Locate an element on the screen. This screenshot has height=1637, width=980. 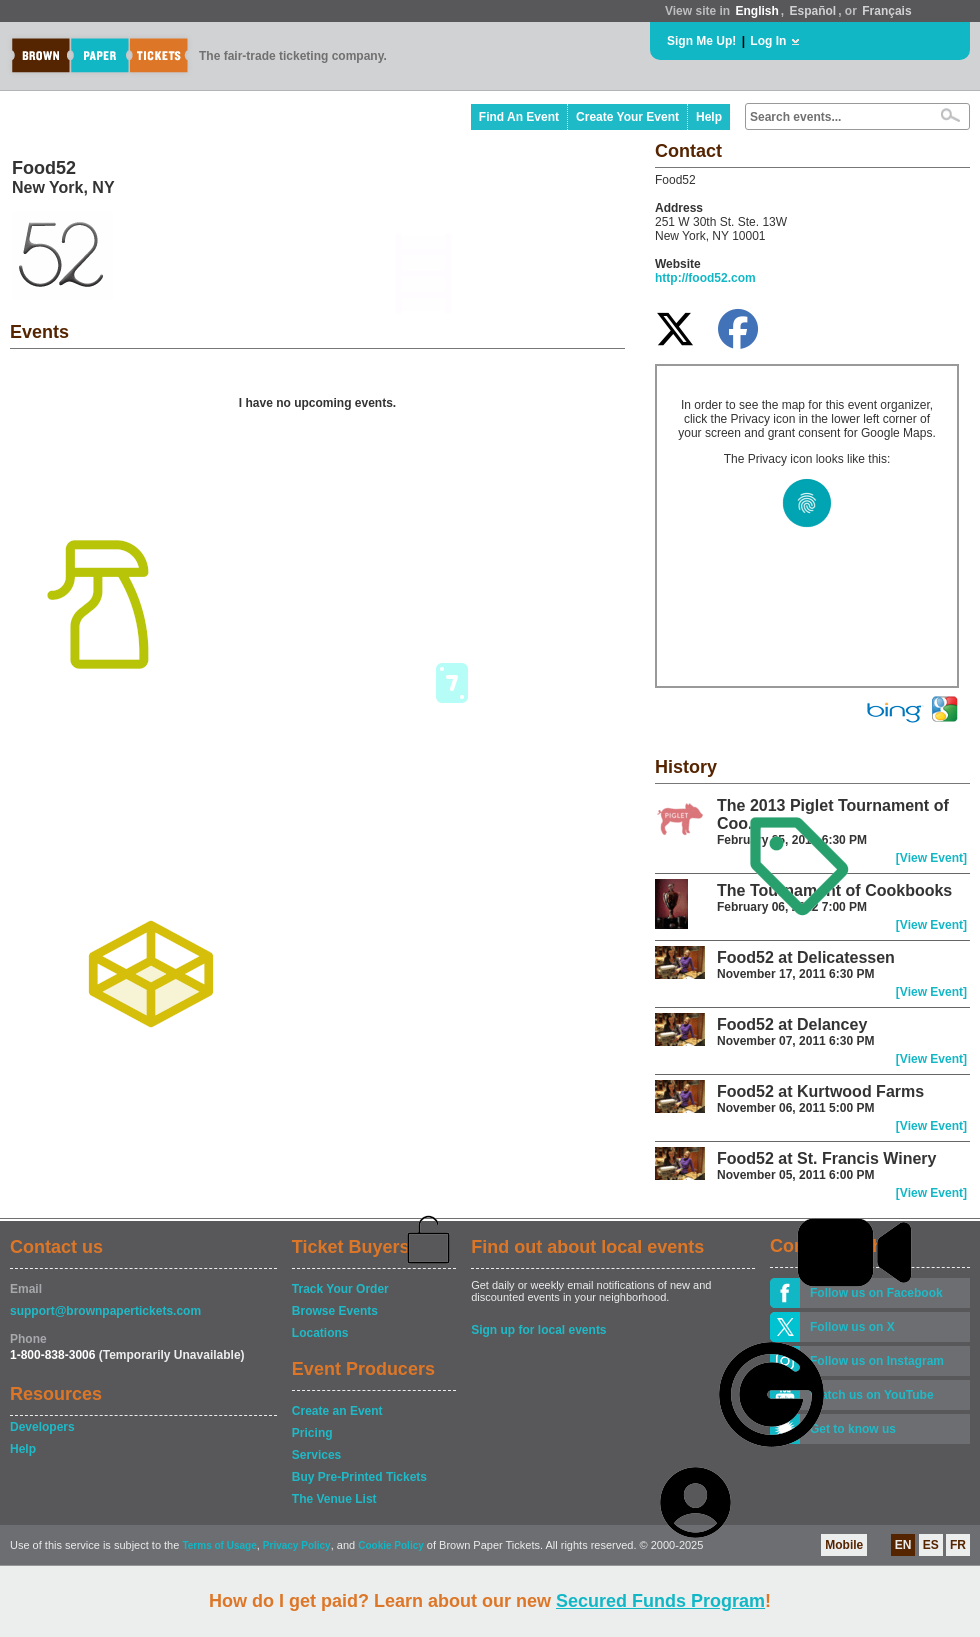
access cleaning or household tools is located at coordinates (102, 604).